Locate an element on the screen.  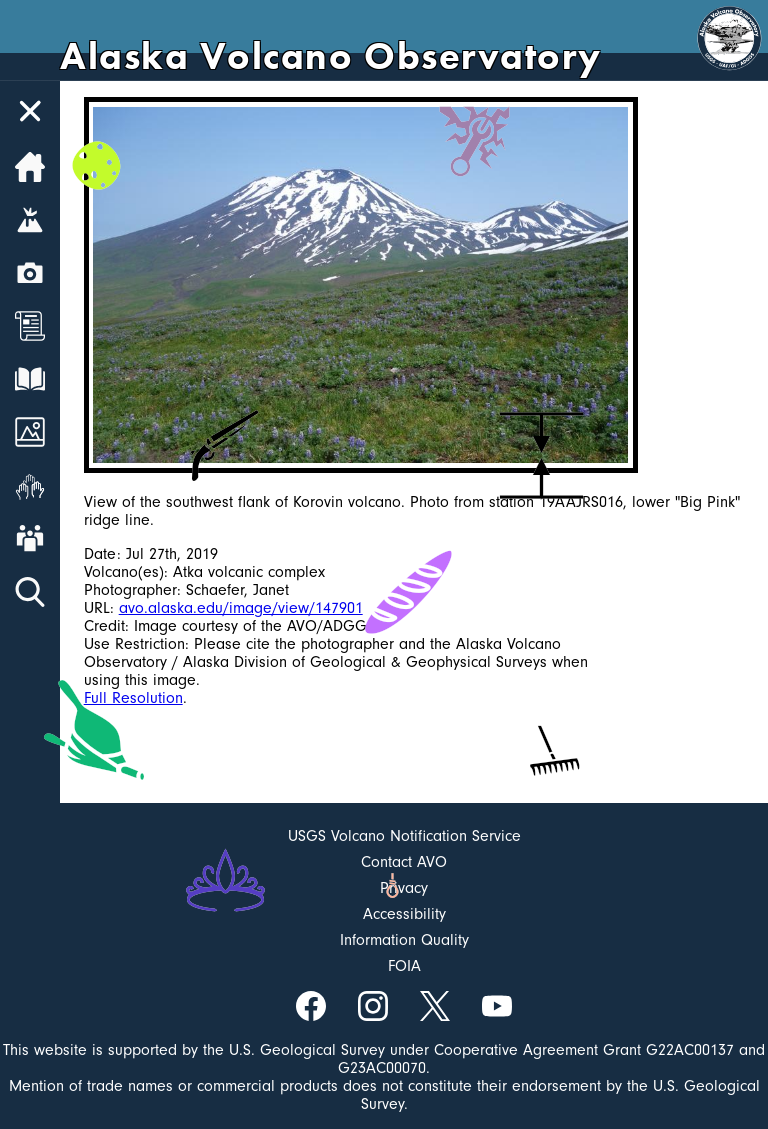
indicates royalty or premium status is located at coordinates (225, 886).